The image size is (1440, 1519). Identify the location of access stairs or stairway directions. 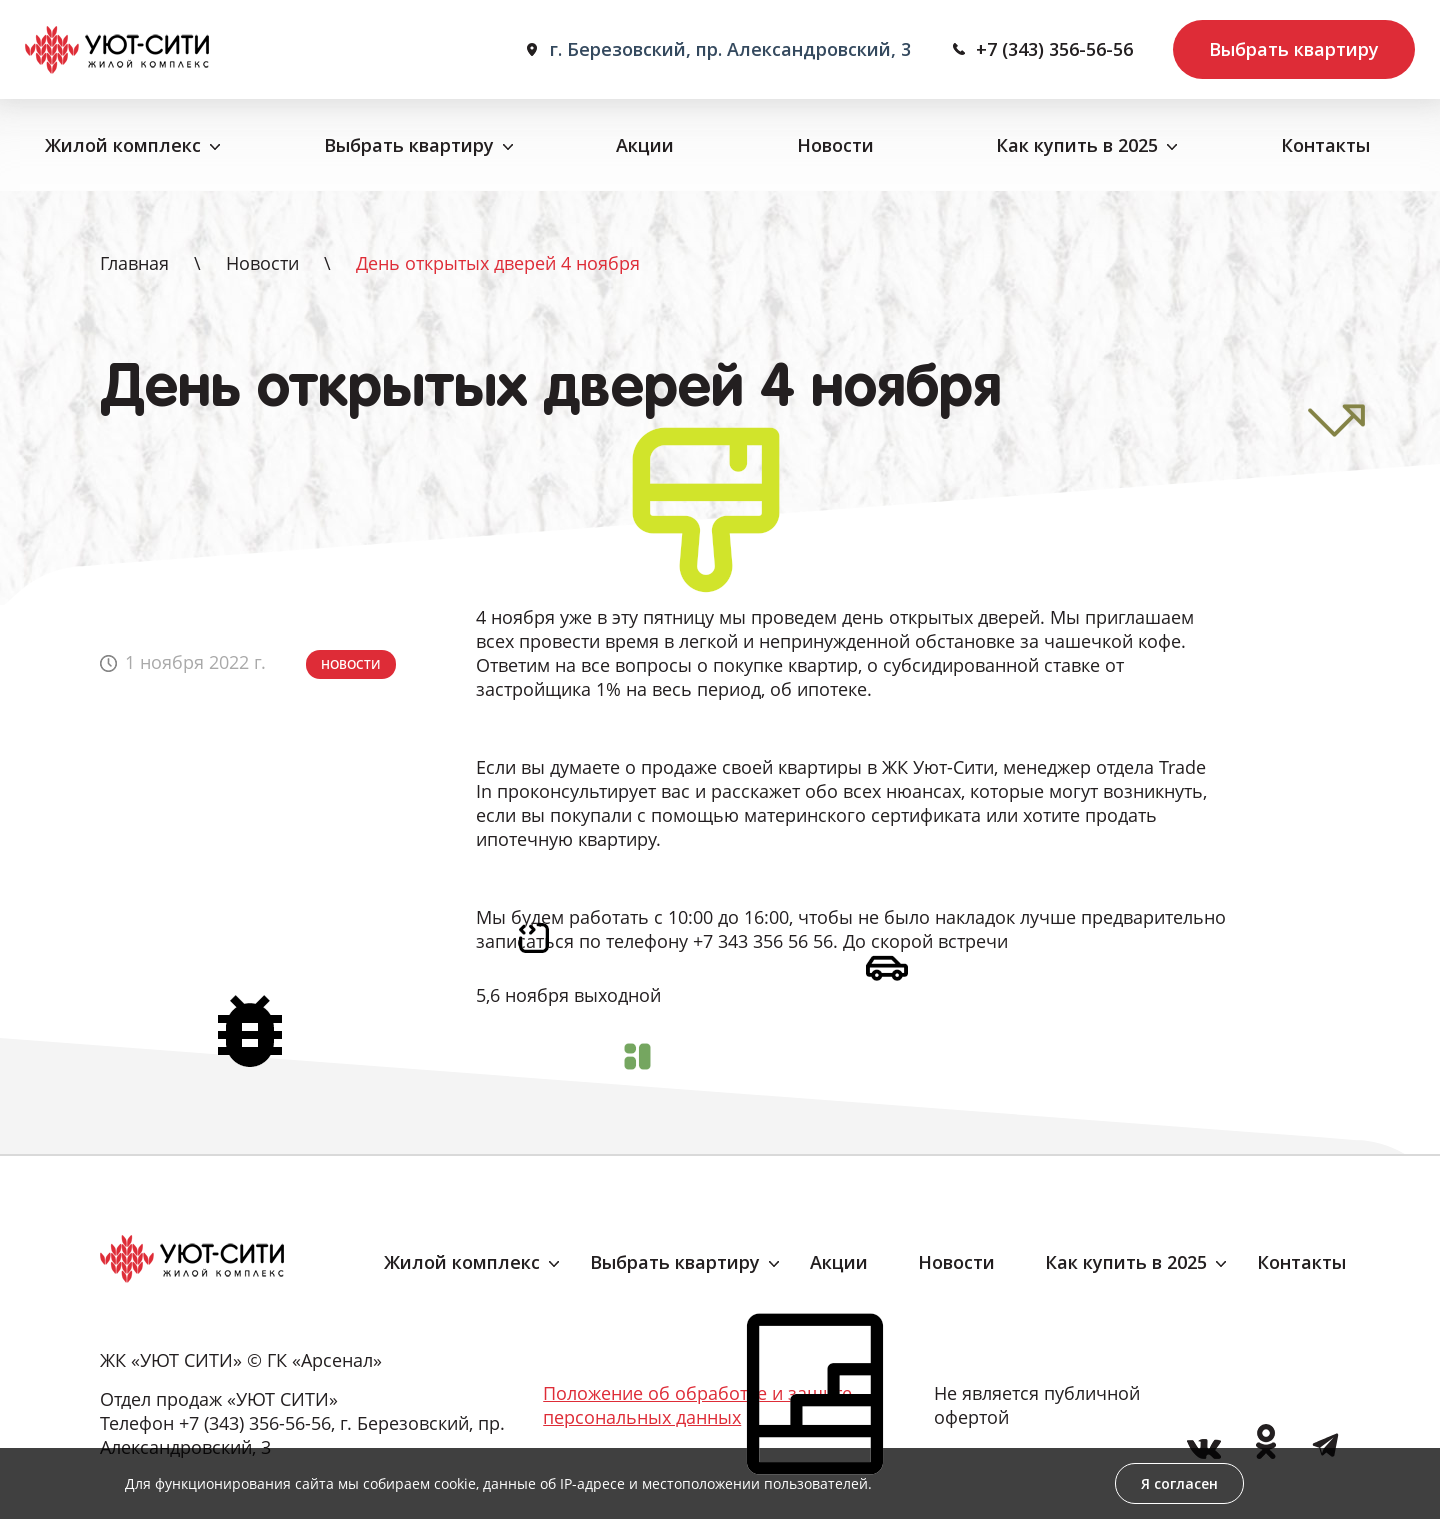
(815, 1394).